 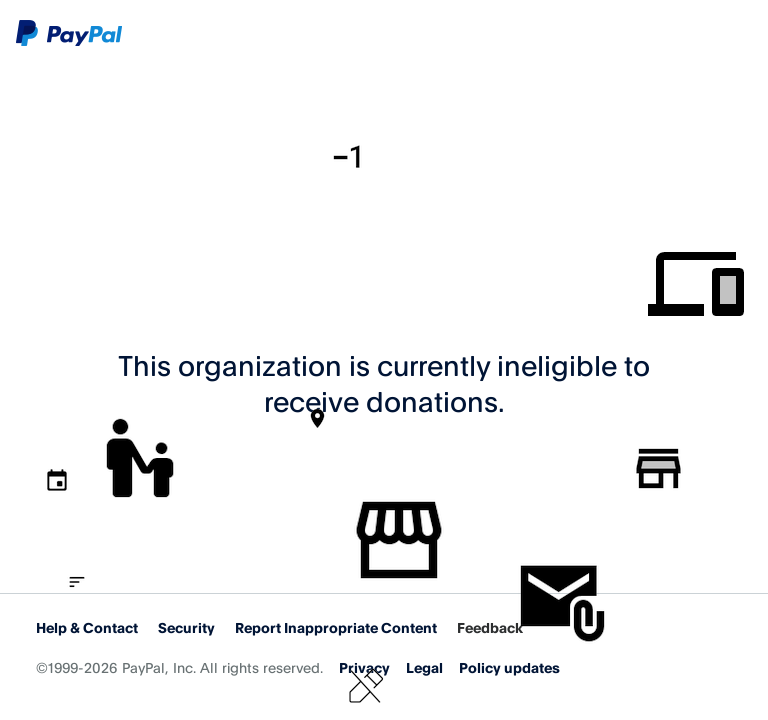 I want to click on view connected devices, so click(x=696, y=284).